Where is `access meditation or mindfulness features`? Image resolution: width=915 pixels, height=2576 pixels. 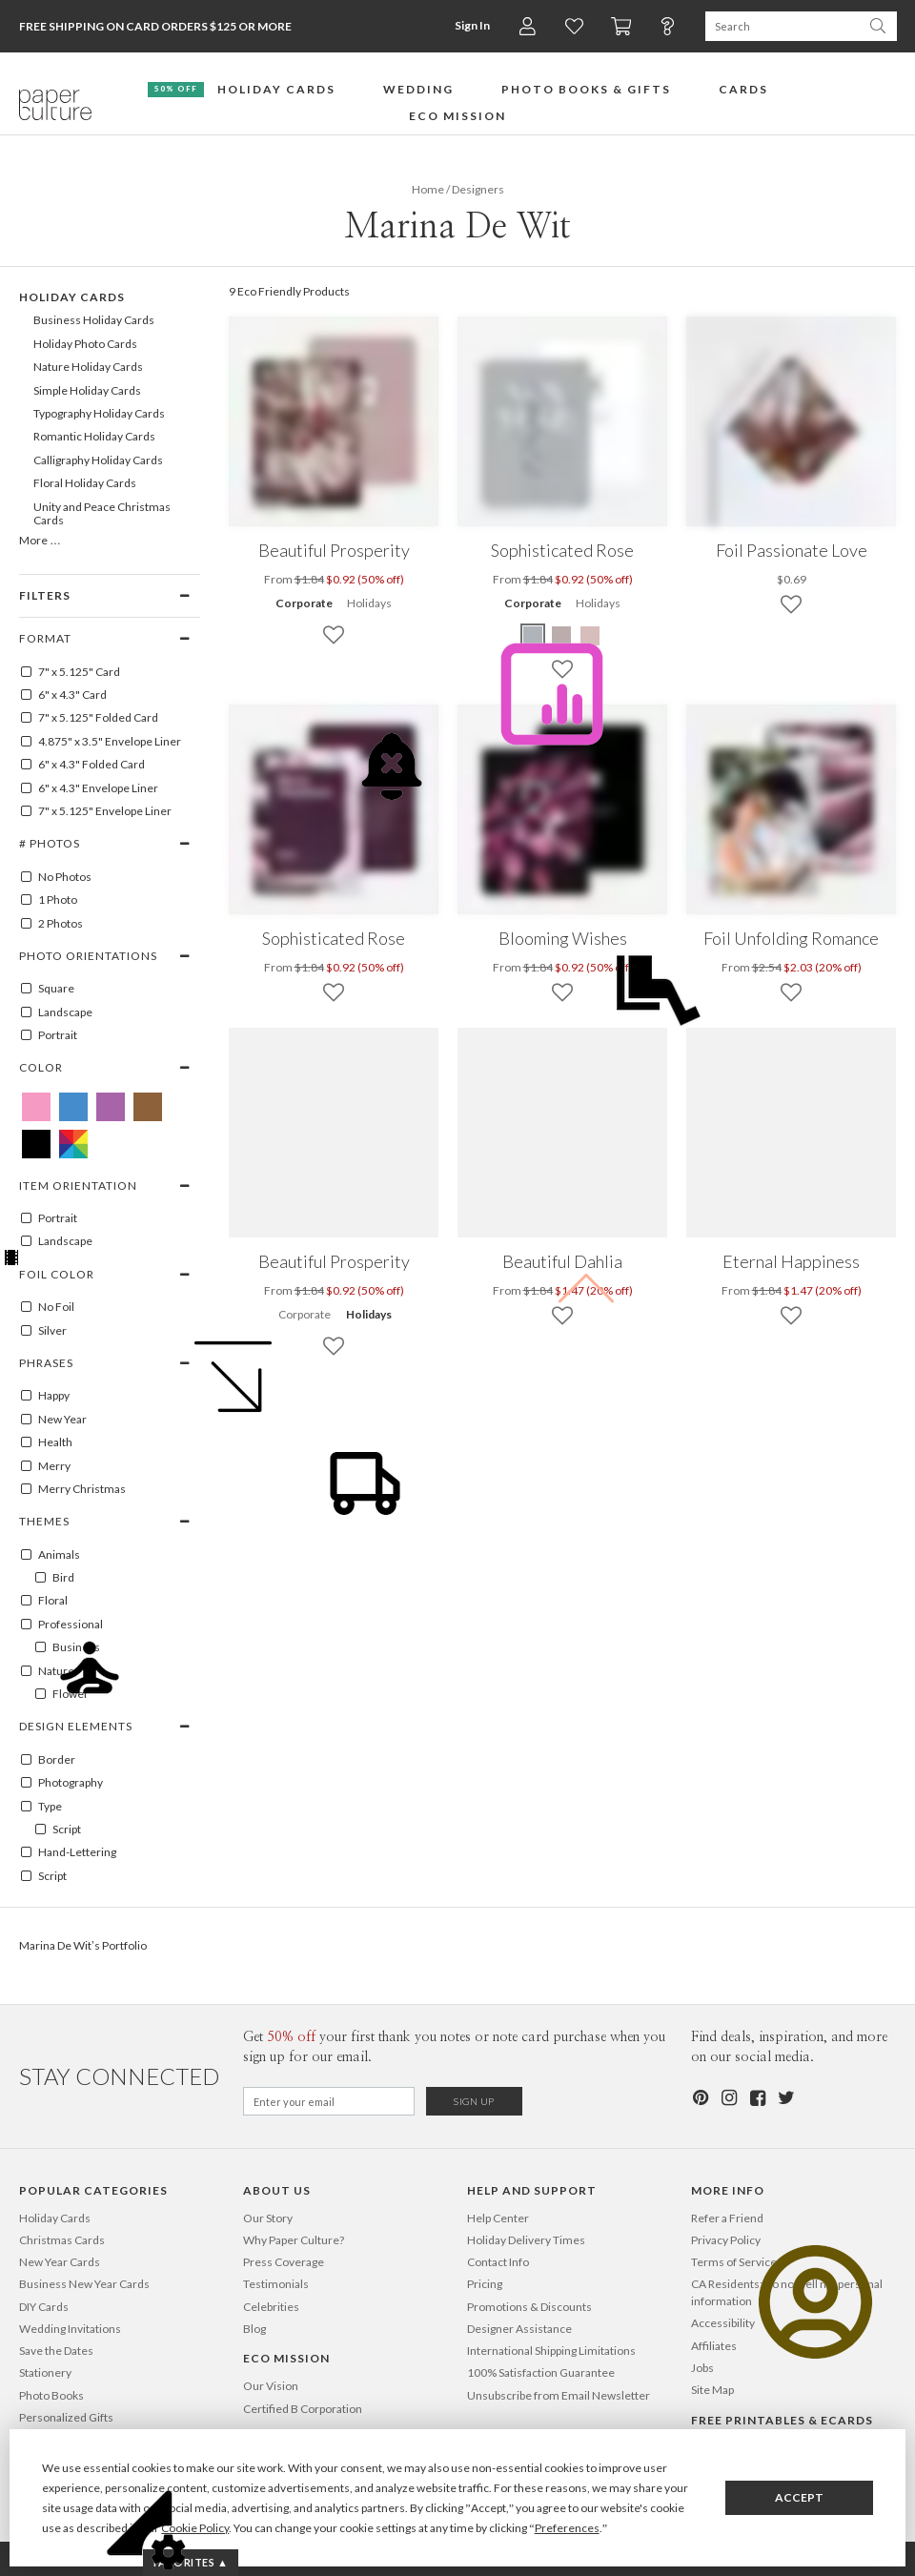 access meditation or mindfulness features is located at coordinates (90, 1667).